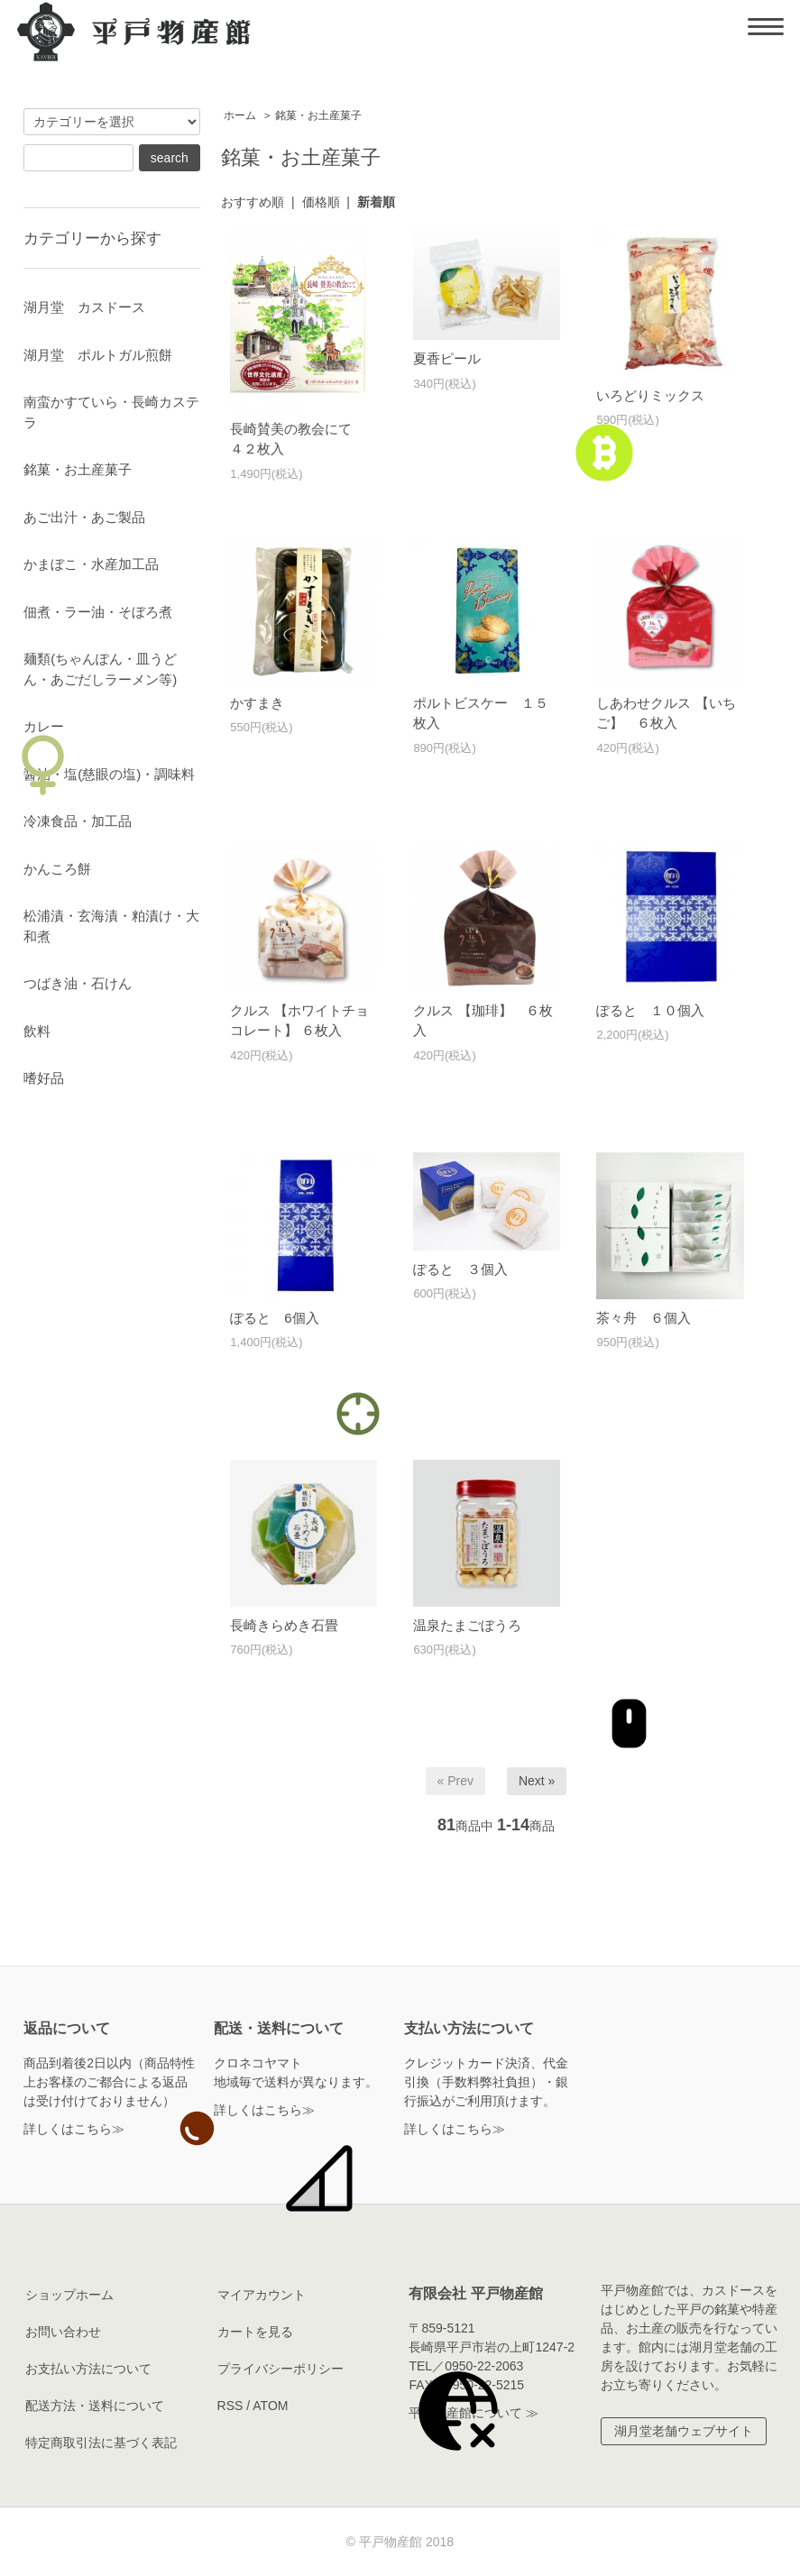 This screenshot has width=800, height=2576. What do you see at coordinates (458, 2411) in the screenshot?
I see `no internet connection` at bounding box center [458, 2411].